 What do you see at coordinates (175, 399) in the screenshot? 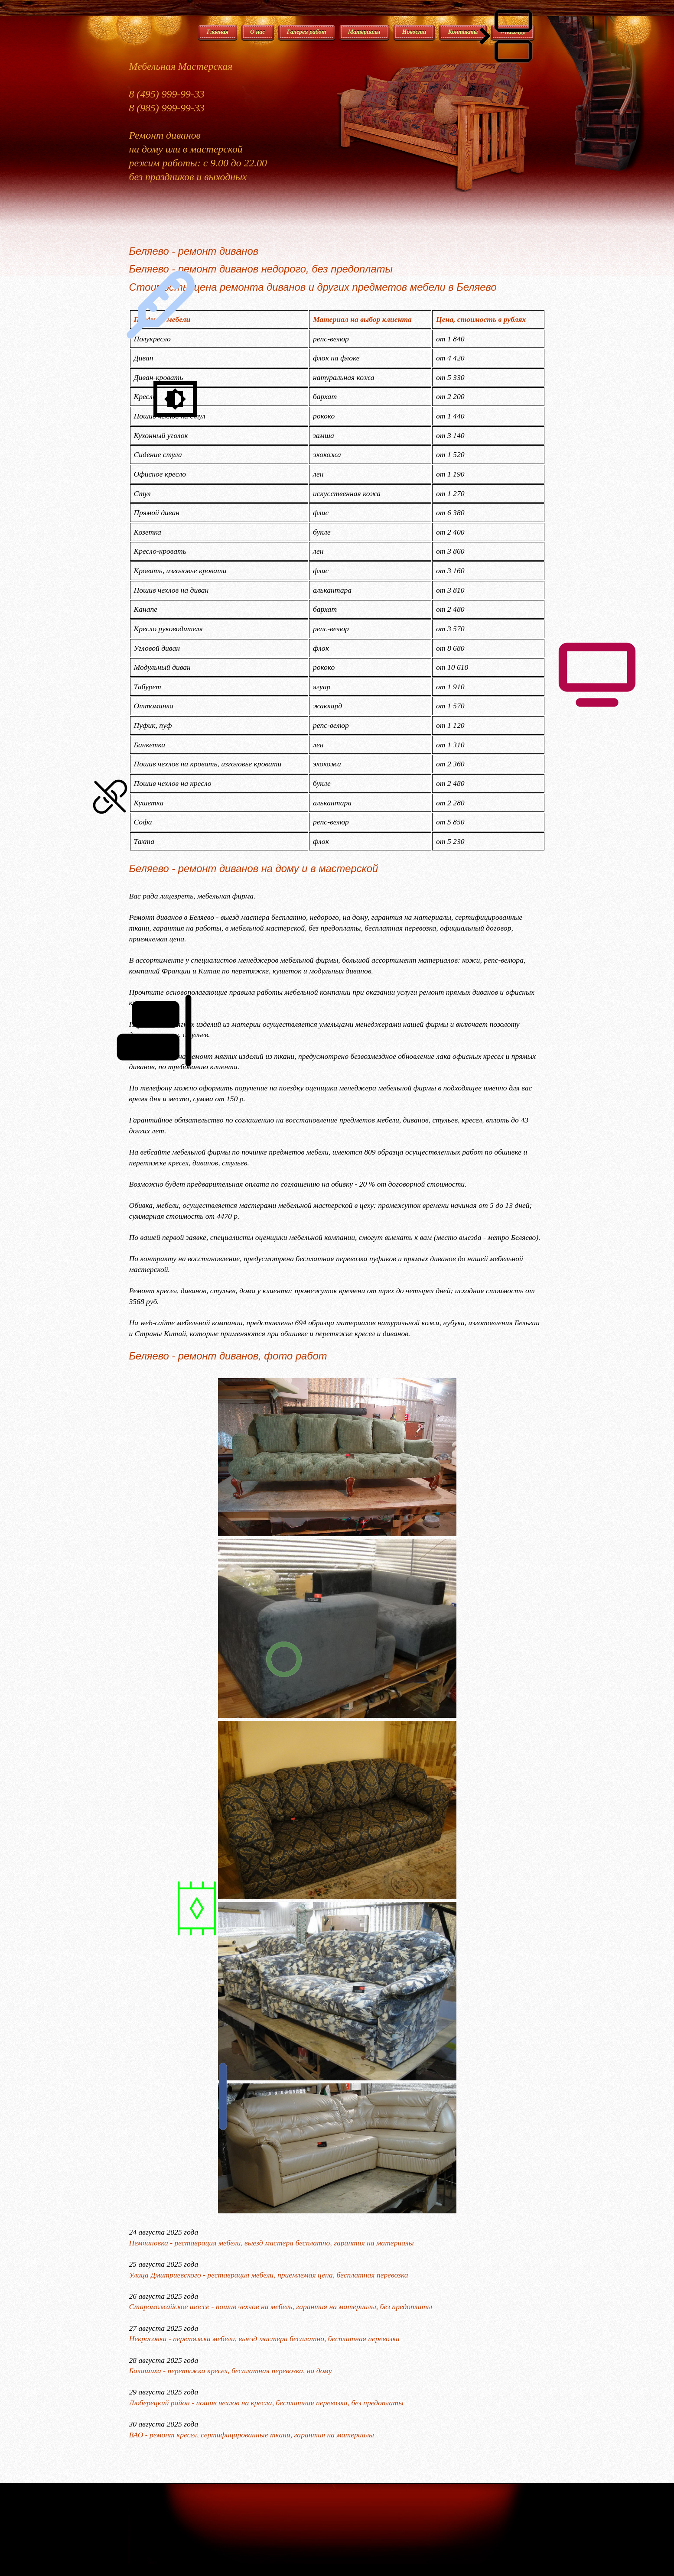
I see `adjust display brightness settings` at bounding box center [175, 399].